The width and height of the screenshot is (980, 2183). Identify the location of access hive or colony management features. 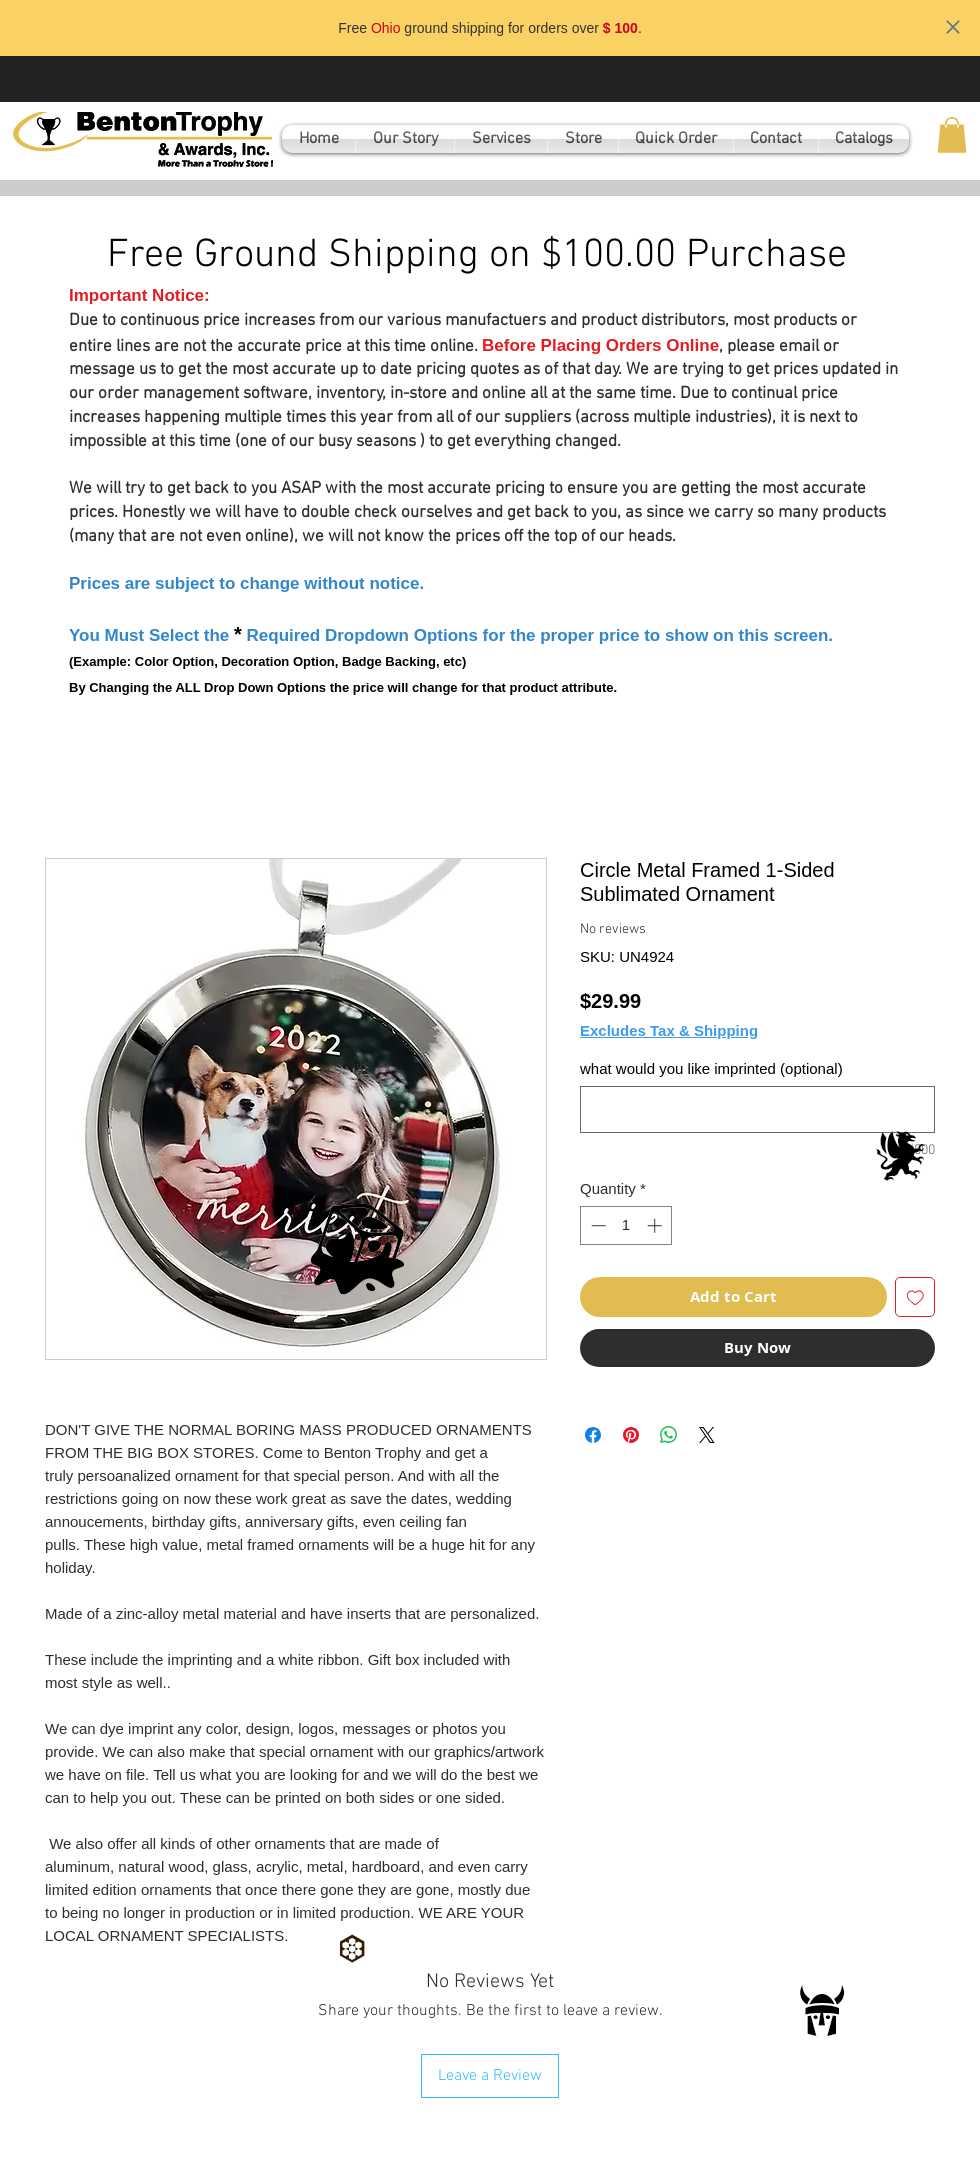
(352, 1948).